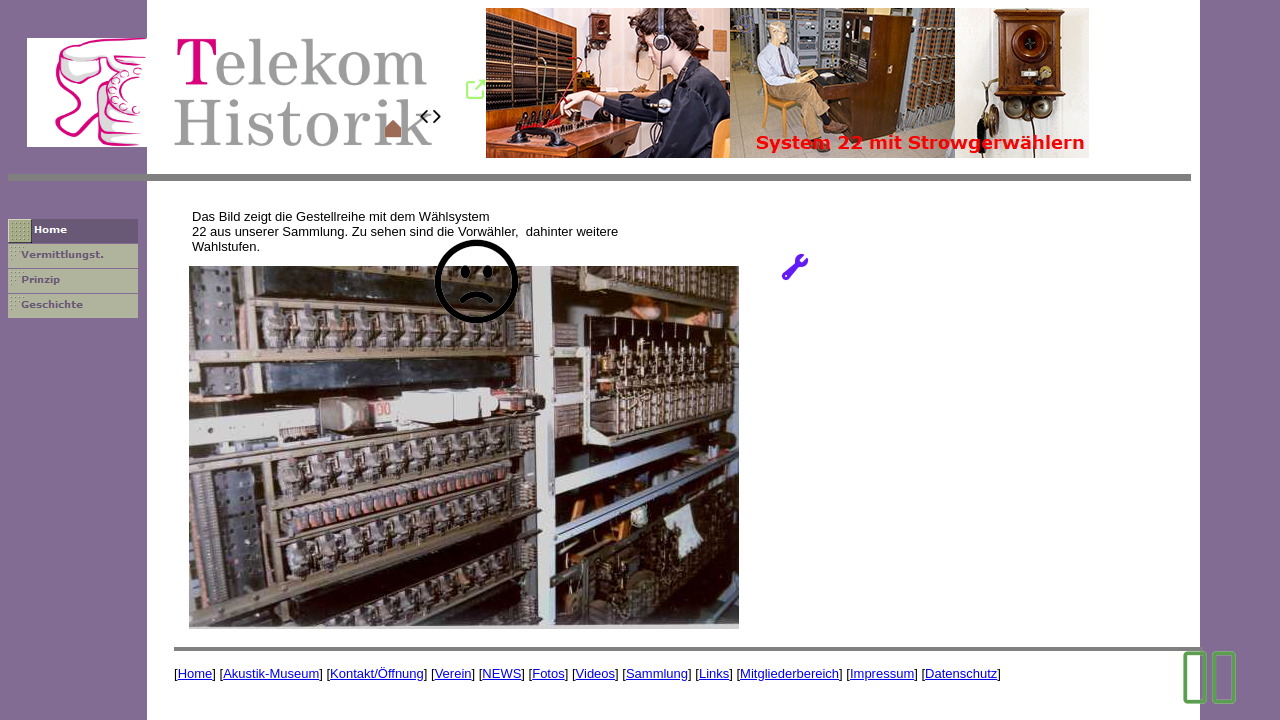  Describe the element at coordinates (430, 116) in the screenshot. I see `view source code` at that location.